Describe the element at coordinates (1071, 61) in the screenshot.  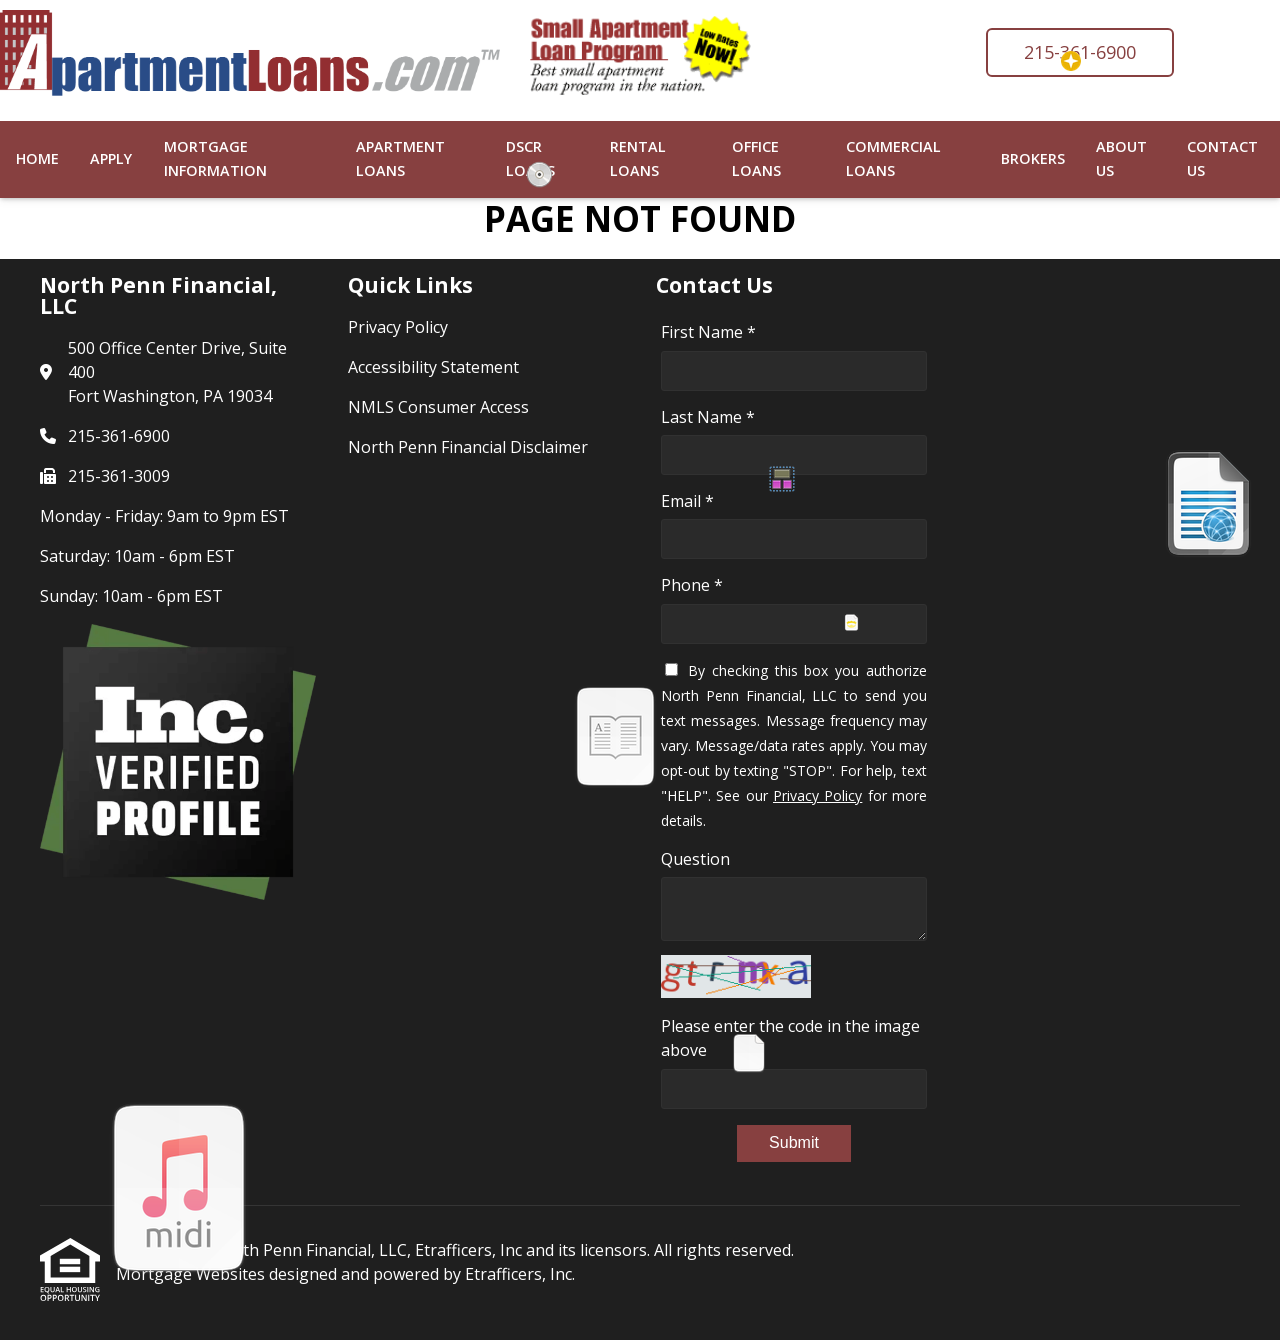
I see `mark a bluetooth device as trusted` at that location.